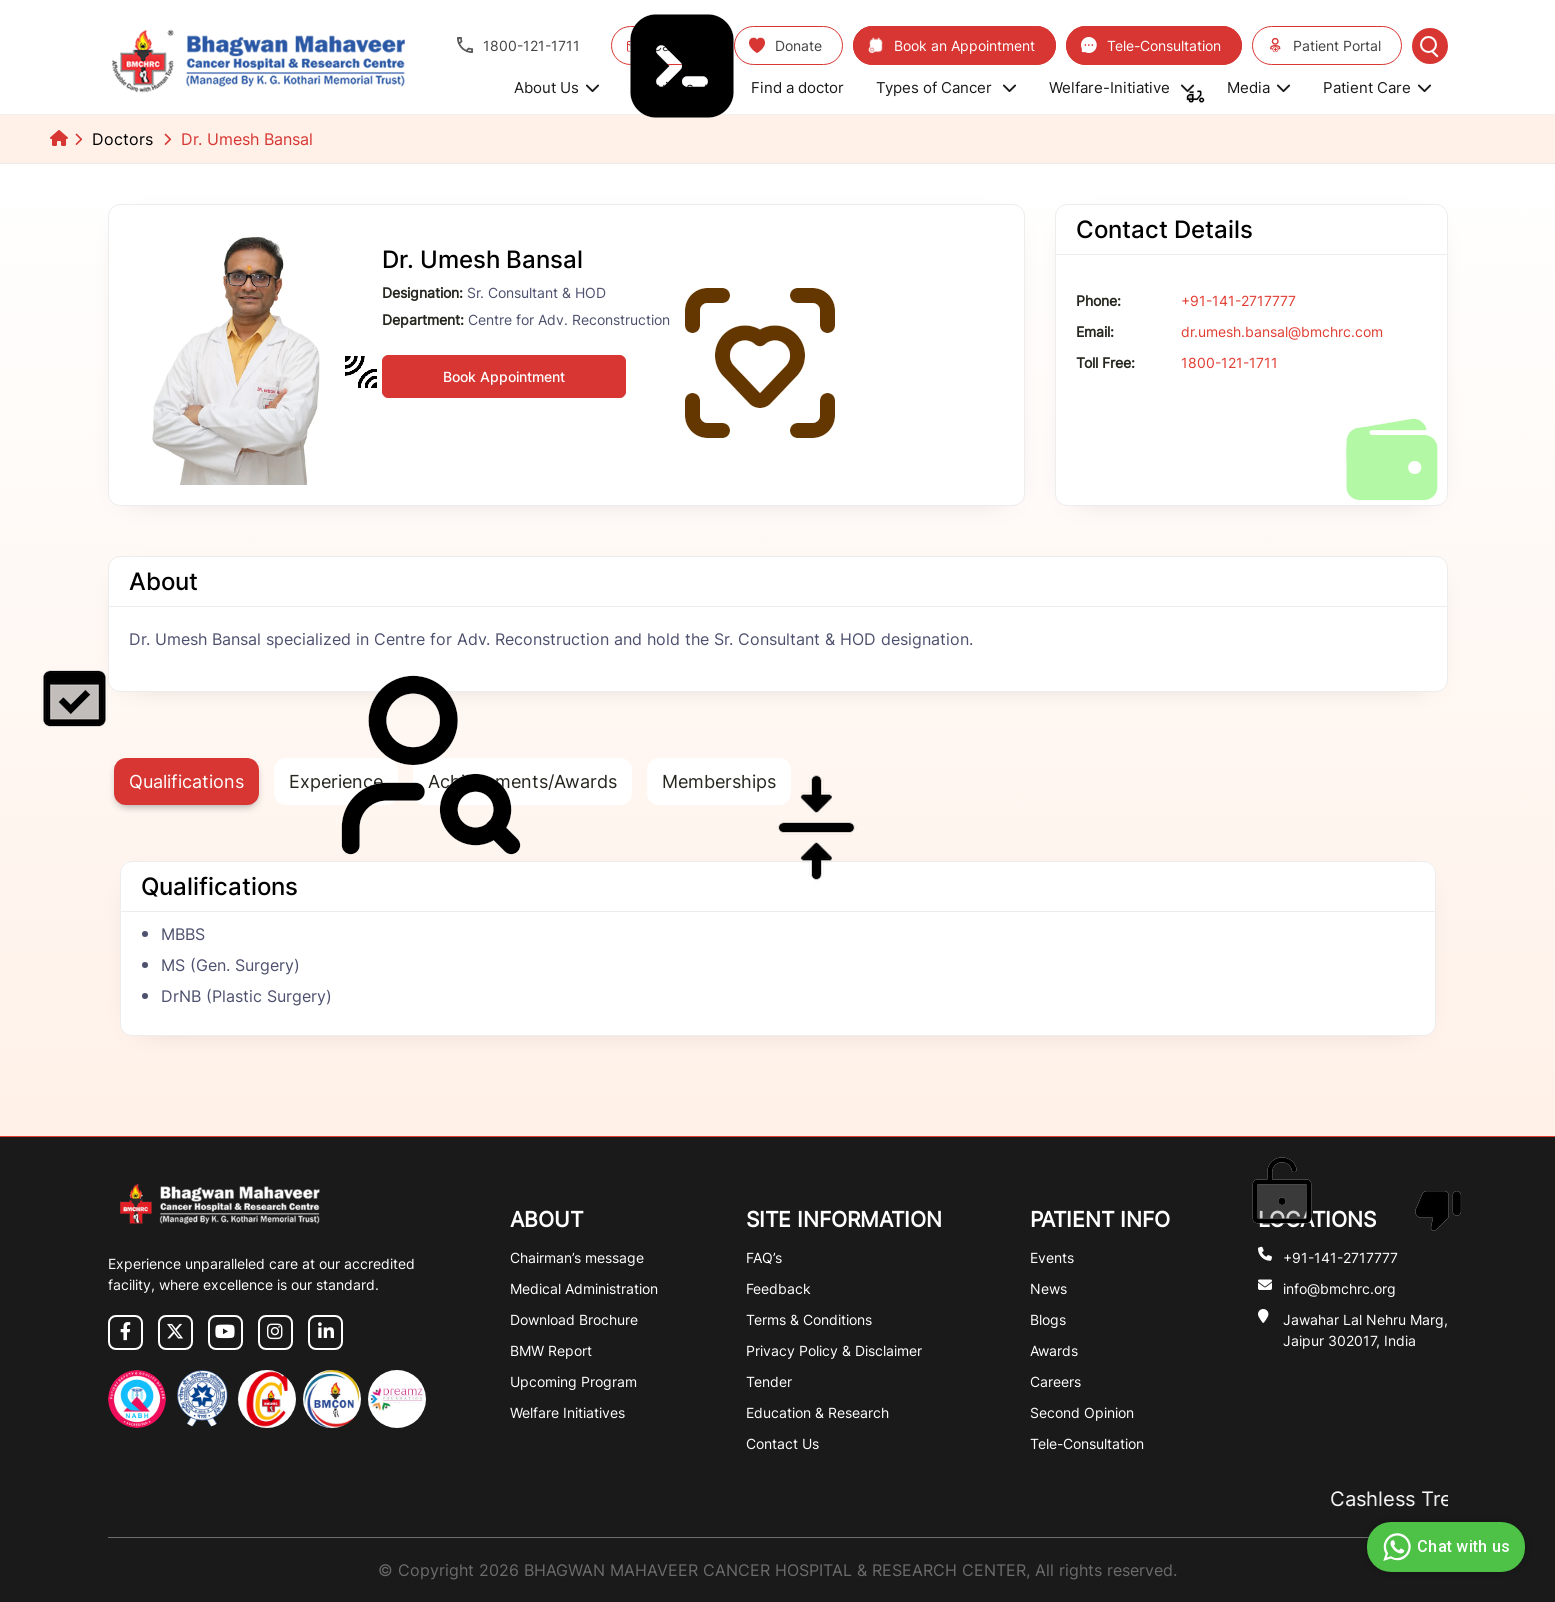 The image size is (1555, 1602). What do you see at coordinates (1438, 1209) in the screenshot?
I see `dislike or downvote content` at bounding box center [1438, 1209].